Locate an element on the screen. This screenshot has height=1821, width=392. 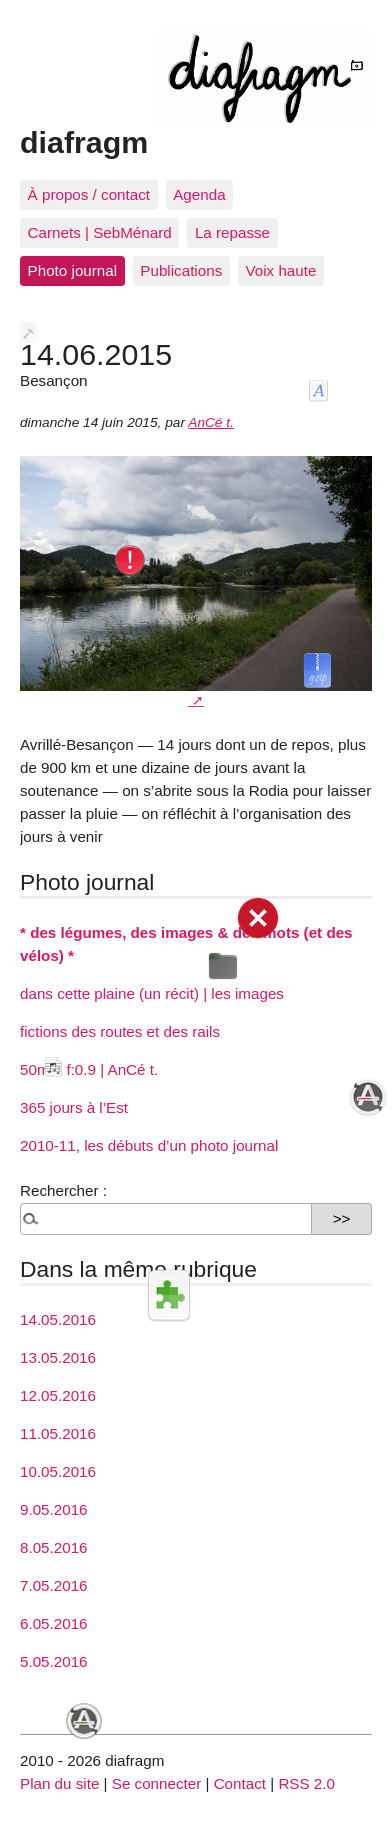
an eMelody ringtone file is located at coordinates (53, 1066).